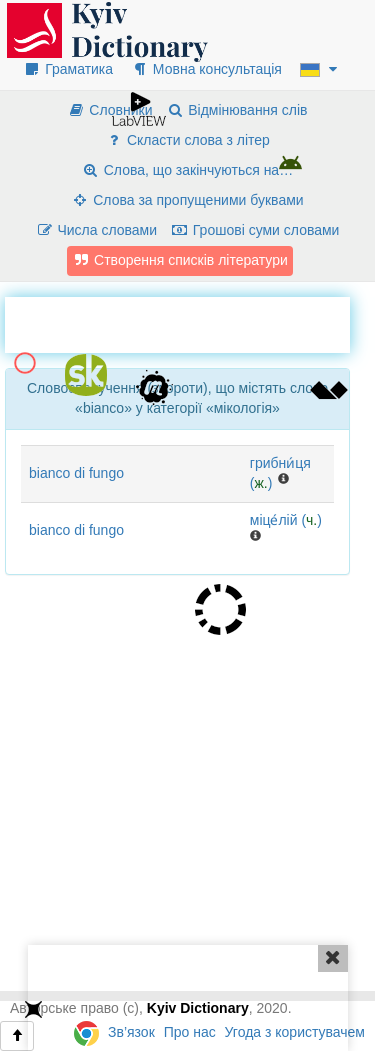  What do you see at coordinates (86, 375) in the screenshot?
I see `open the Songkick app` at bounding box center [86, 375].